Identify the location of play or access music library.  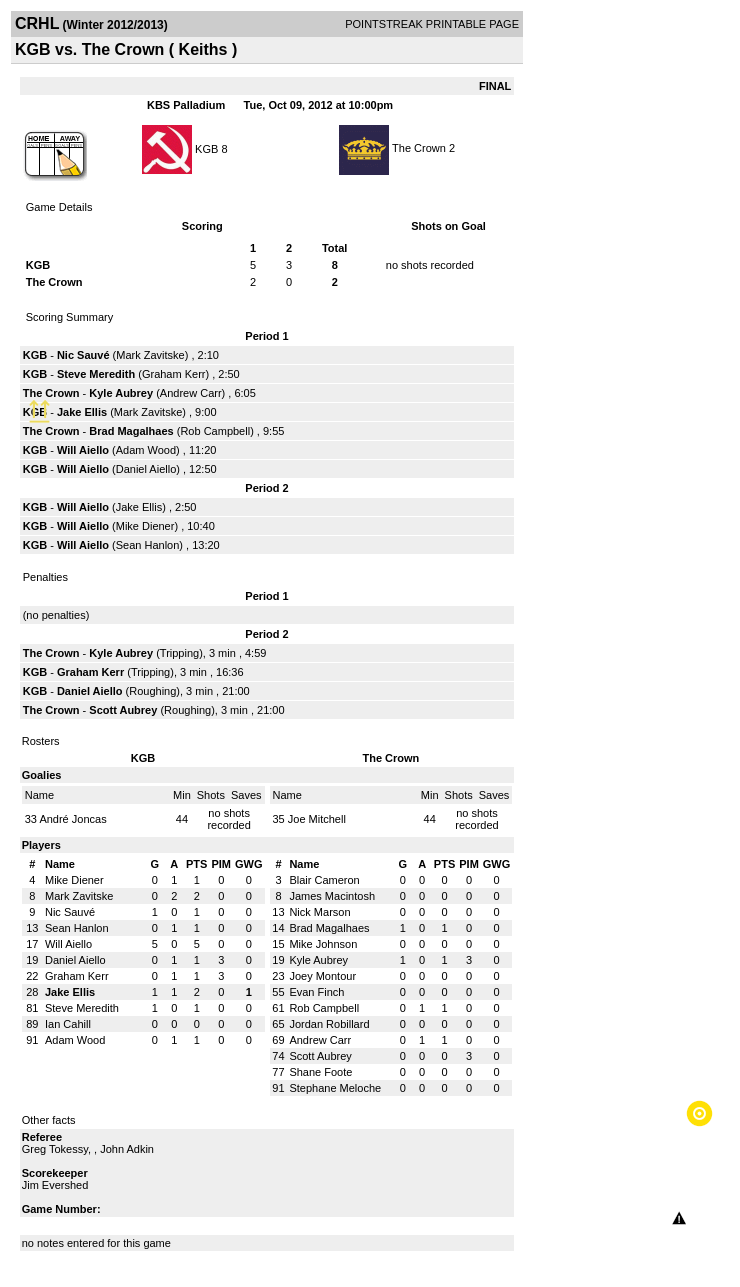
(699, 1113).